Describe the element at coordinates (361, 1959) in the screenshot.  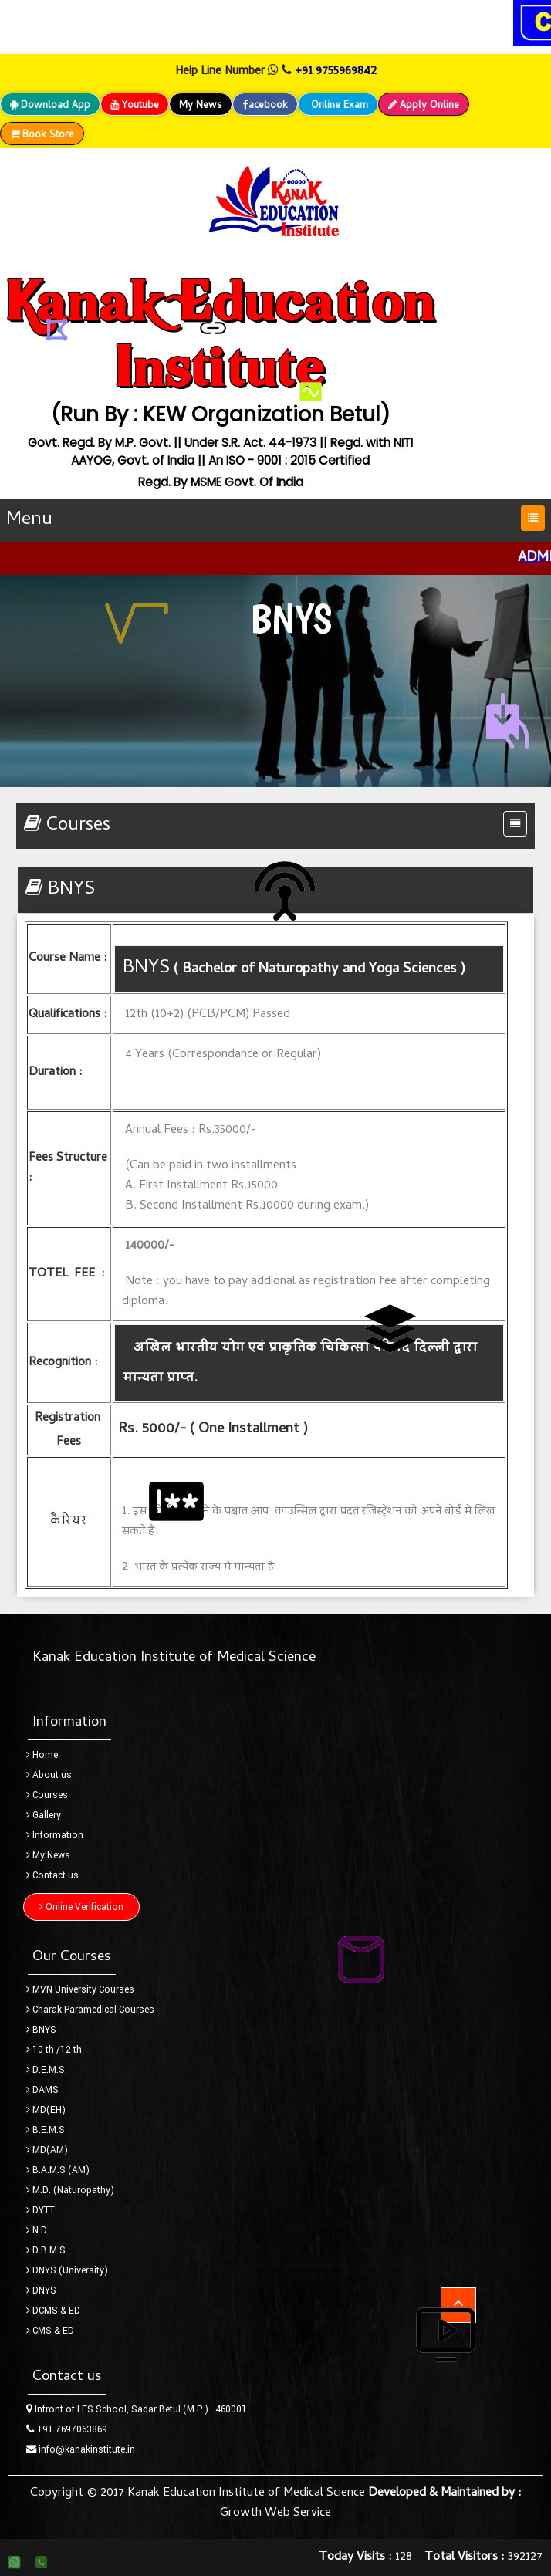
I see `hang dry laundry care instruction` at that location.